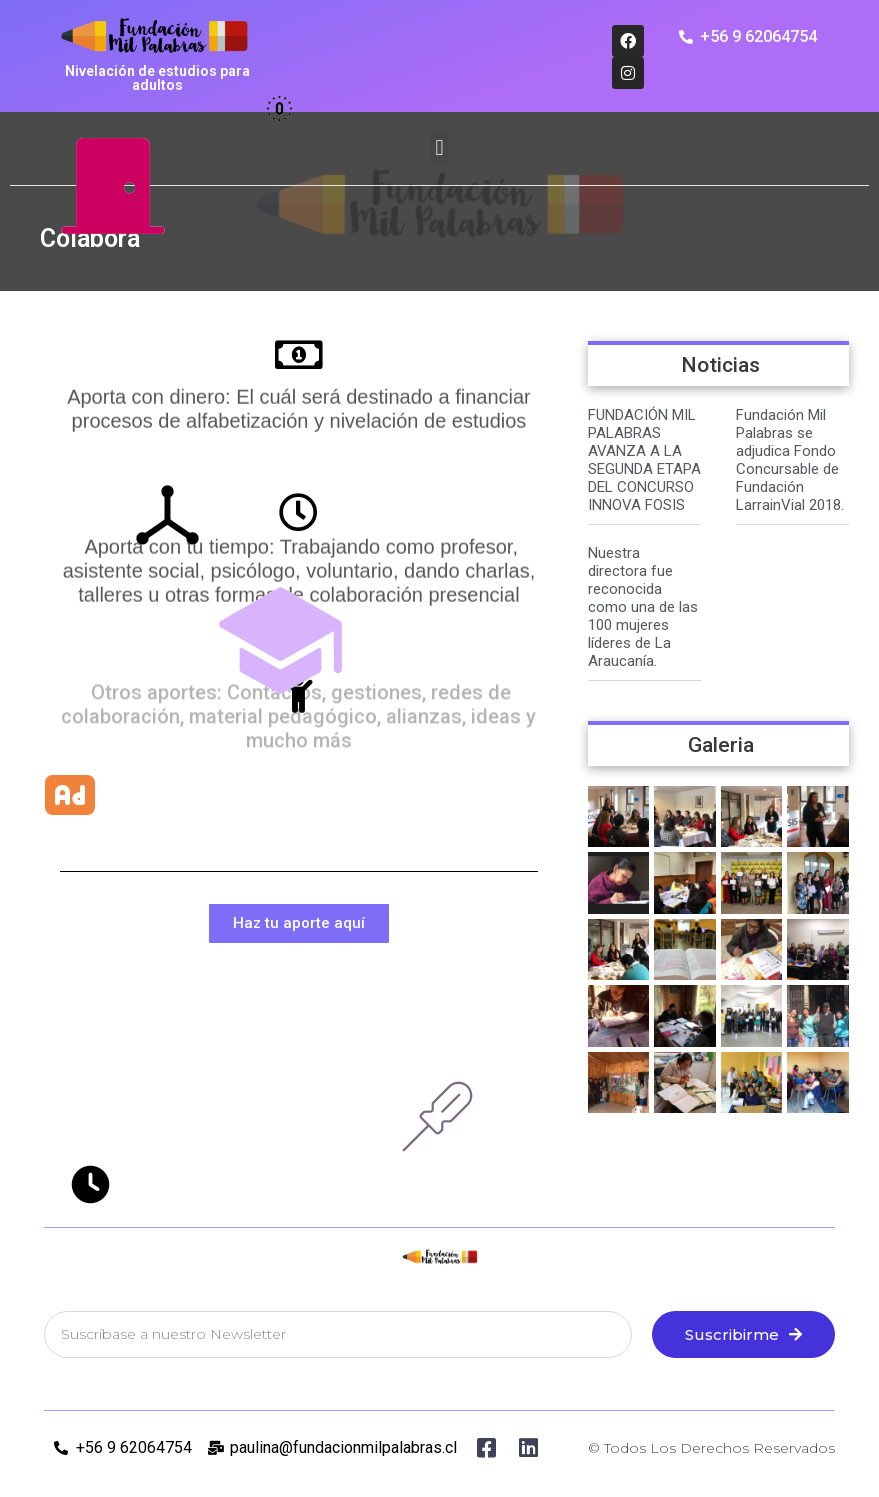  What do you see at coordinates (167, 516) in the screenshot?
I see `access 3D transform or manipulation tools` at bounding box center [167, 516].